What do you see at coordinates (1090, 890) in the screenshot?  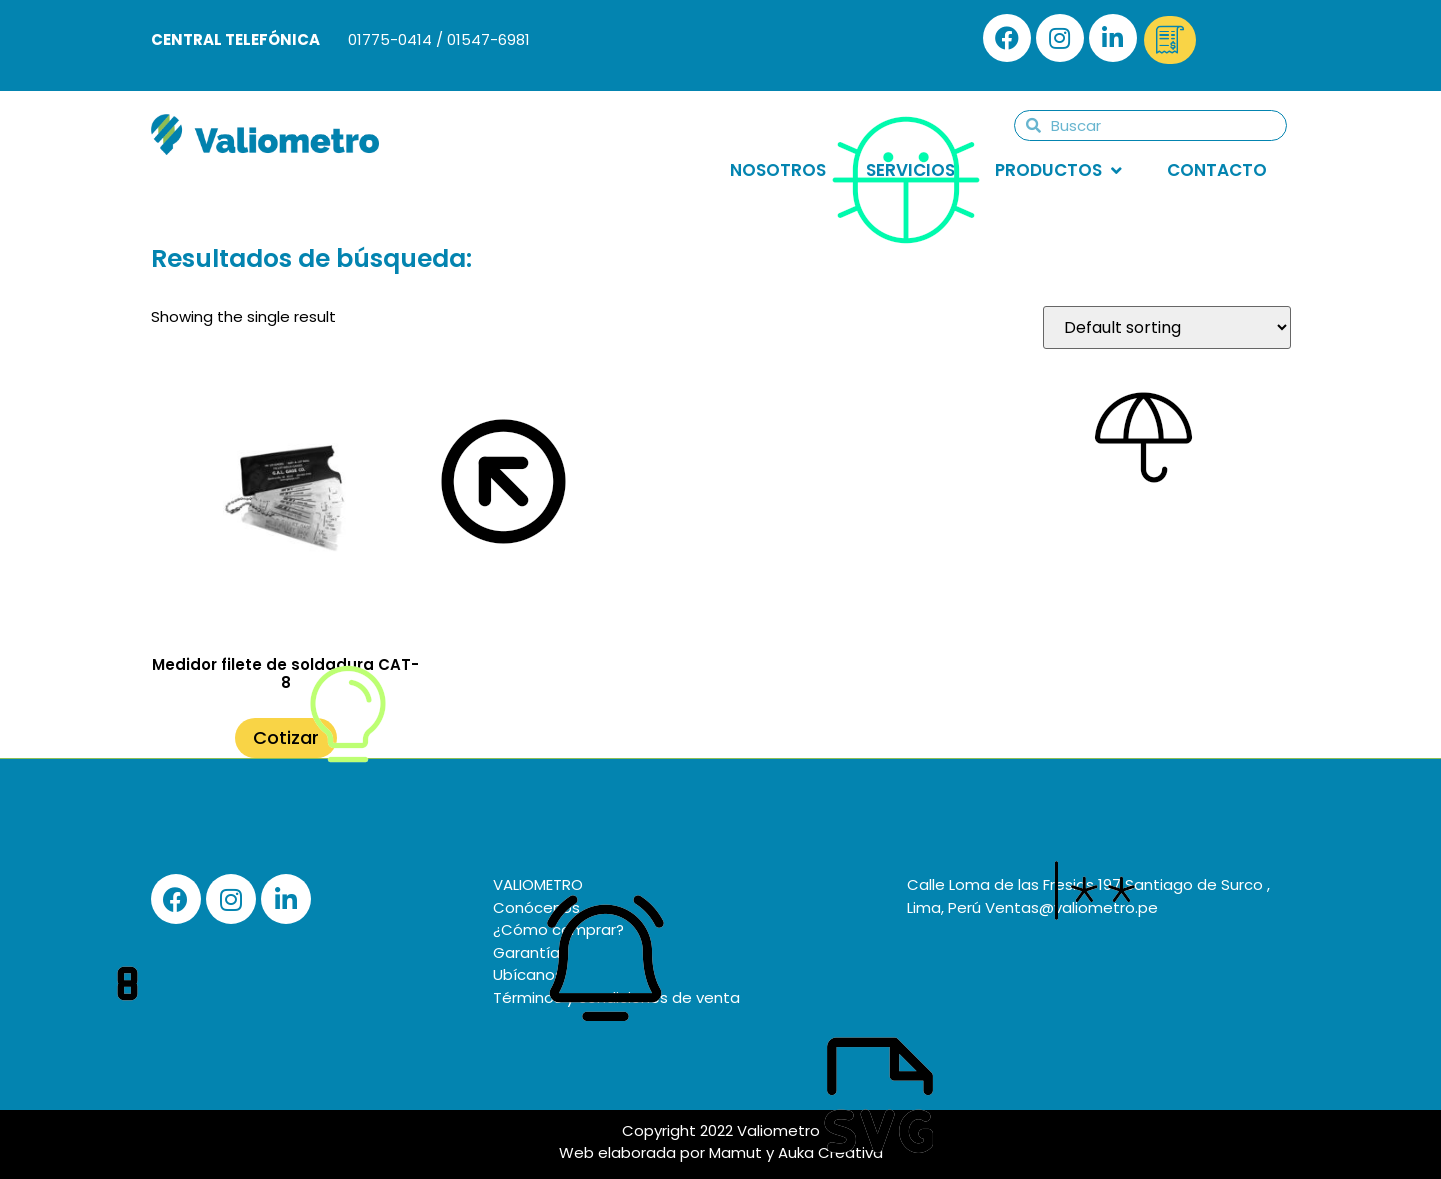 I see `enter or view password field` at bounding box center [1090, 890].